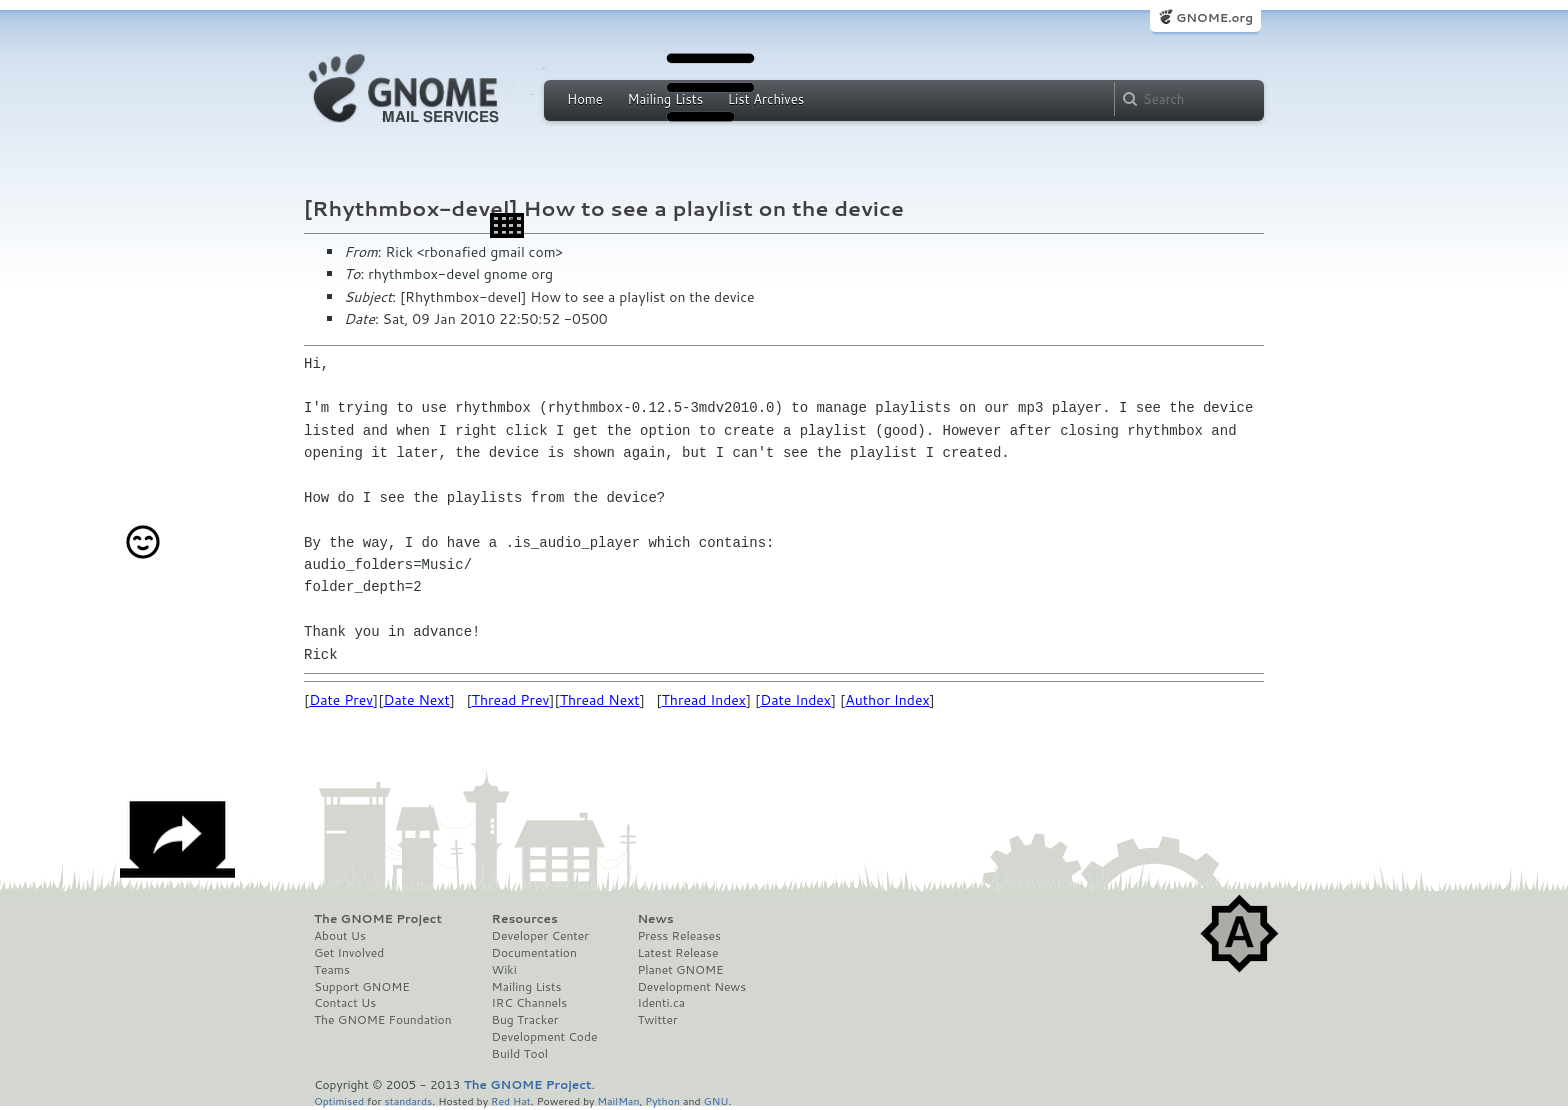 The height and width of the screenshot is (1110, 1568). What do you see at coordinates (1239, 933) in the screenshot?
I see `enable automatic brightness adjustment` at bounding box center [1239, 933].